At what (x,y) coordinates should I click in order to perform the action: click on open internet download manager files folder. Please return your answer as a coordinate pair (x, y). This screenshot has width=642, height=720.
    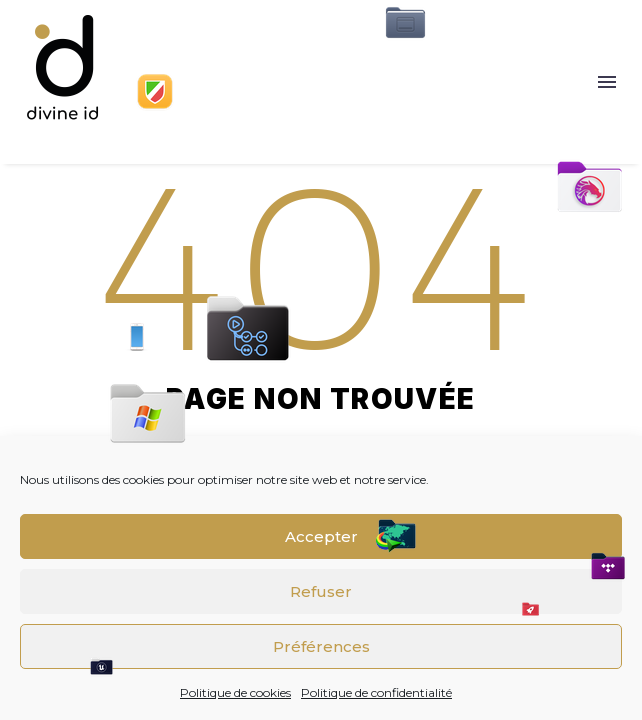
    Looking at the image, I should click on (397, 535).